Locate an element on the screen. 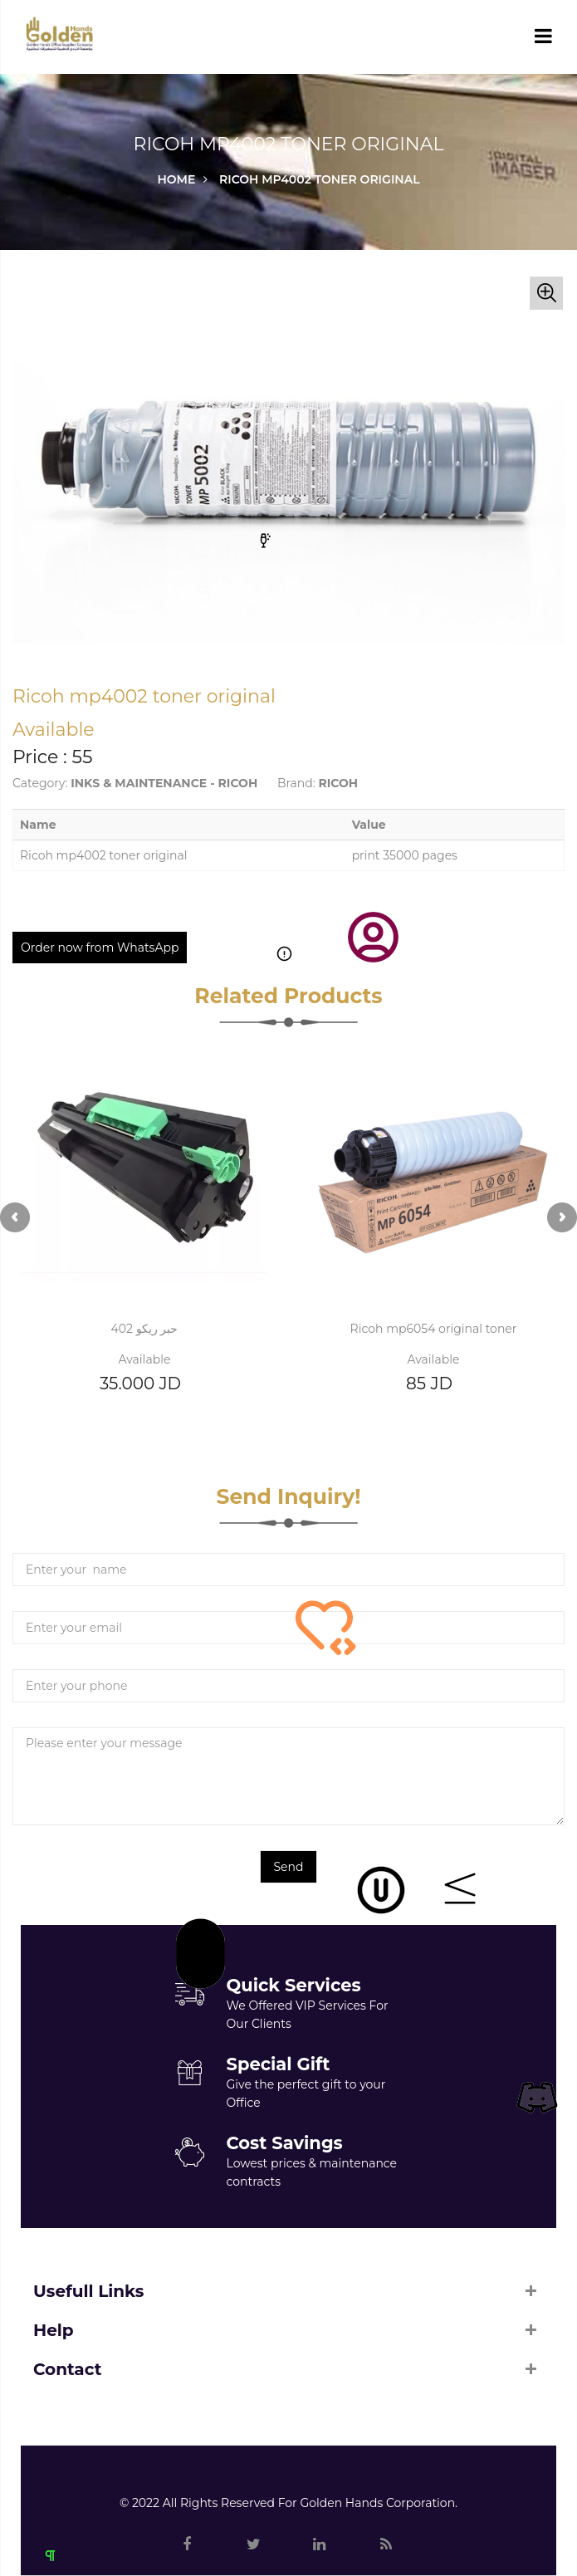  toggle paragraph marks visibility is located at coordinates (50, 2555).